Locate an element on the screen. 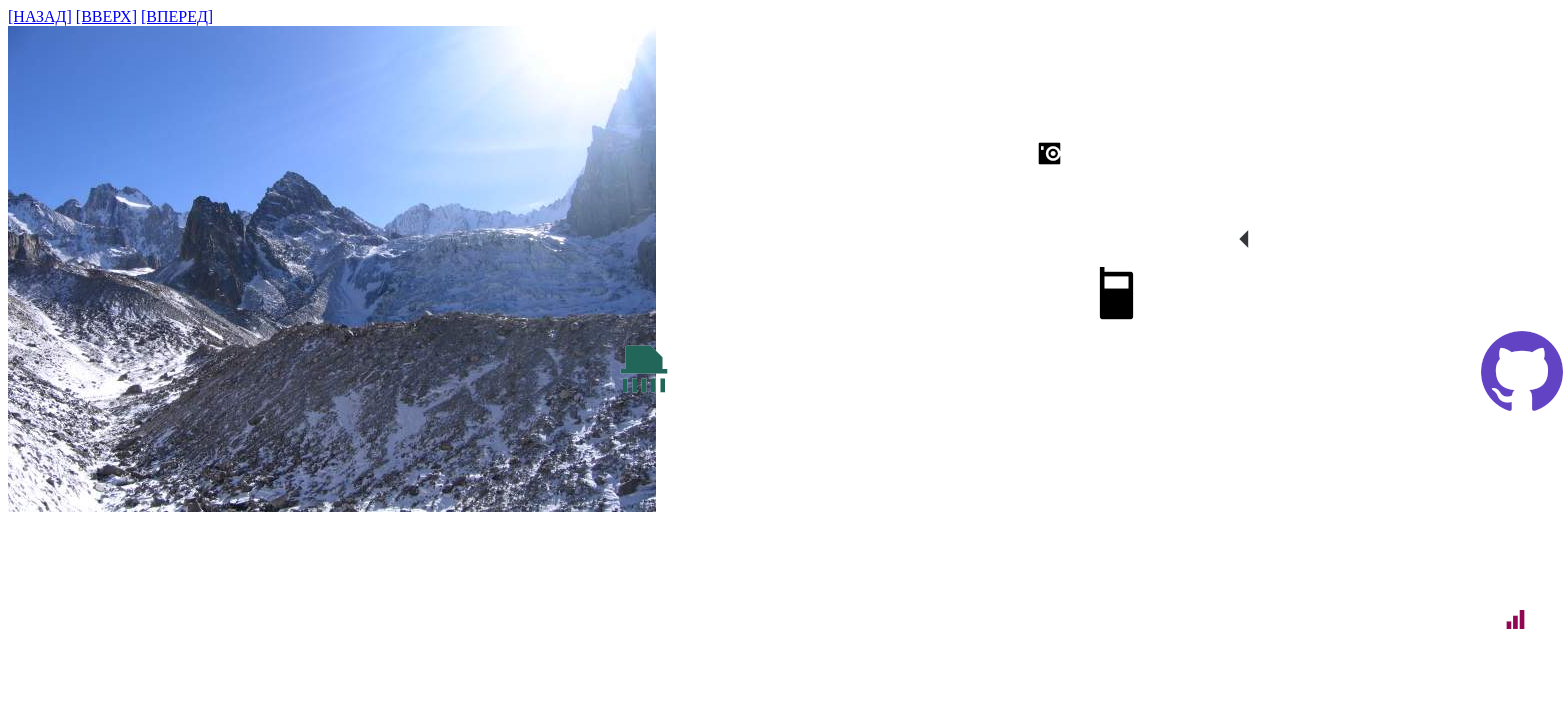 The width and height of the screenshot is (1568, 720). visit github profile or repository is located at coordinates (1522, 371).